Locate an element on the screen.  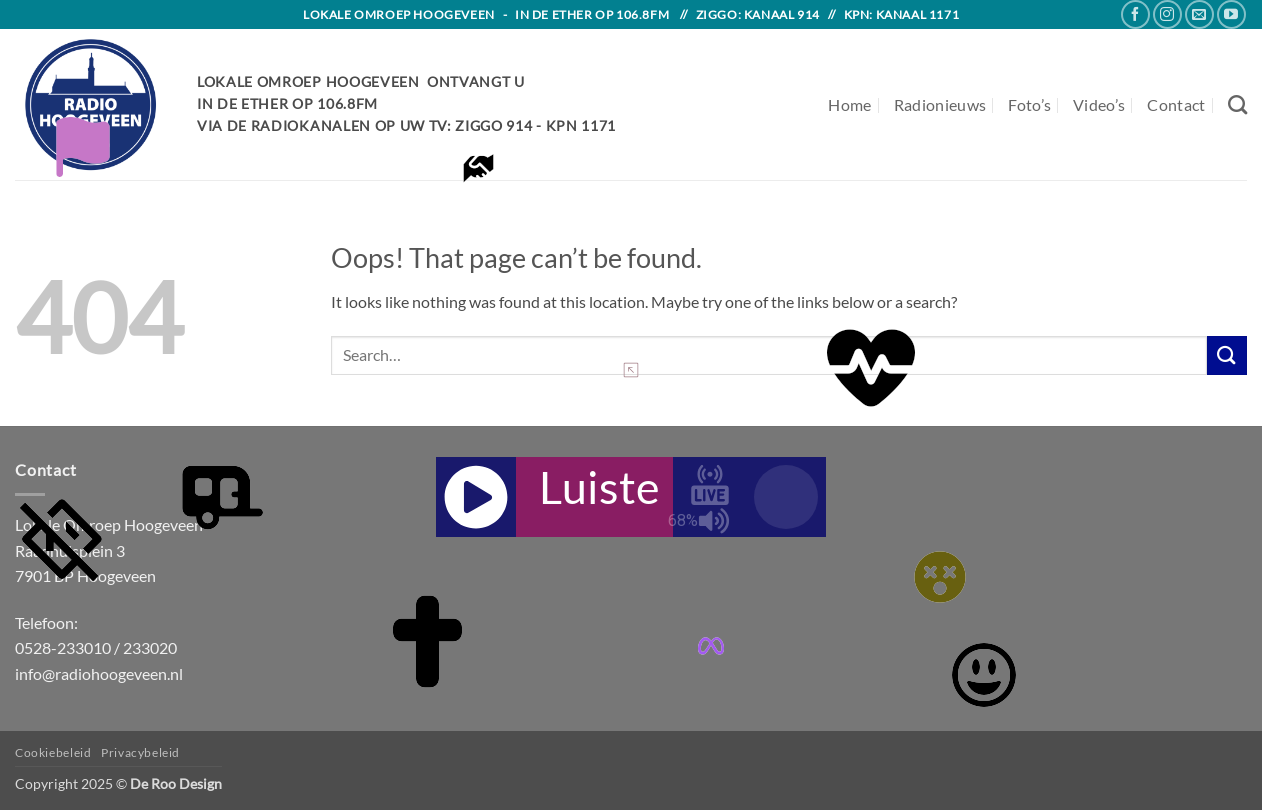
indicates a religious or faith-based feature is located at coordinates (427, 641).